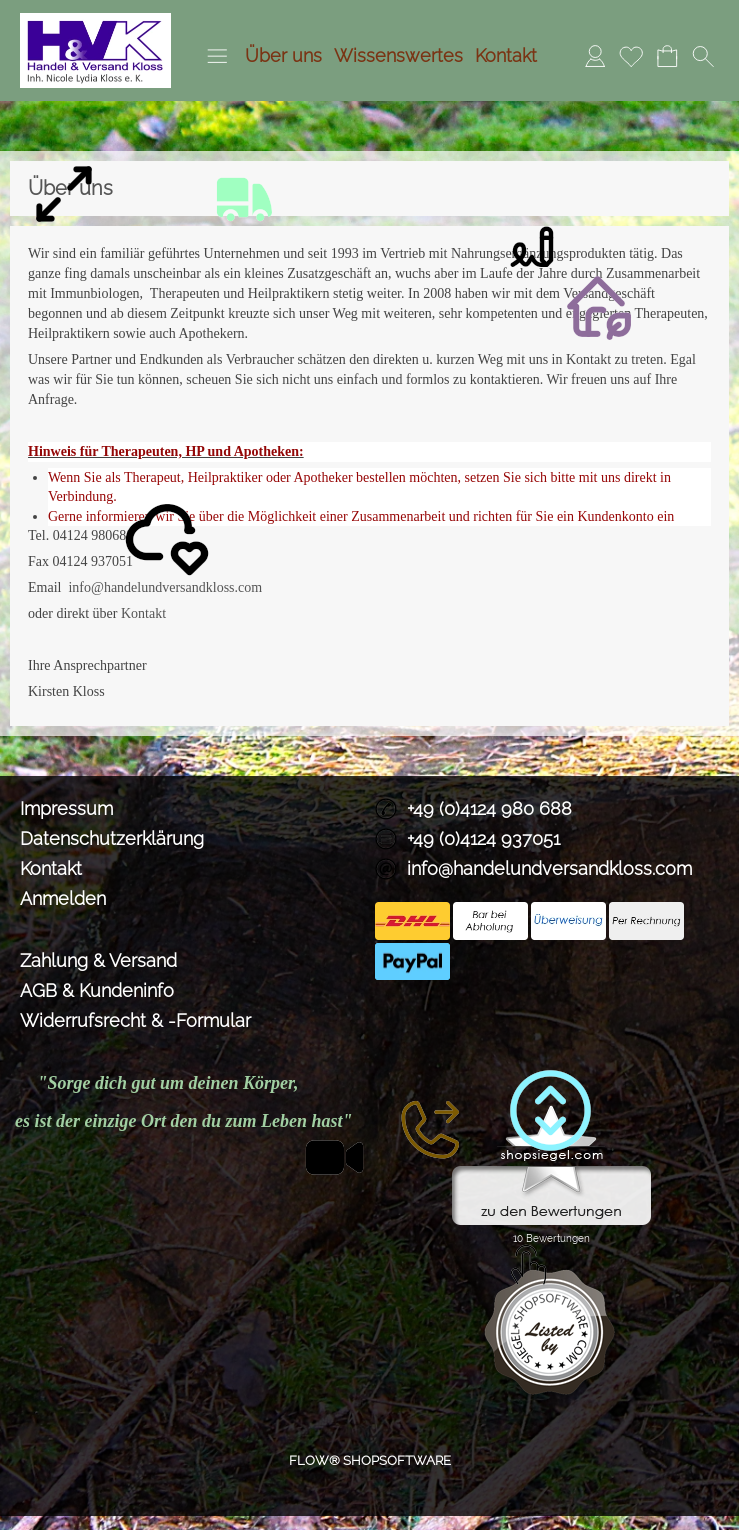 Image resolution: width=739 pixels, height=1530 pixels. What do you see at coordinates (244, 197) in the screenshot?
I see `track your delivery status` at bounding box center [244, 197].